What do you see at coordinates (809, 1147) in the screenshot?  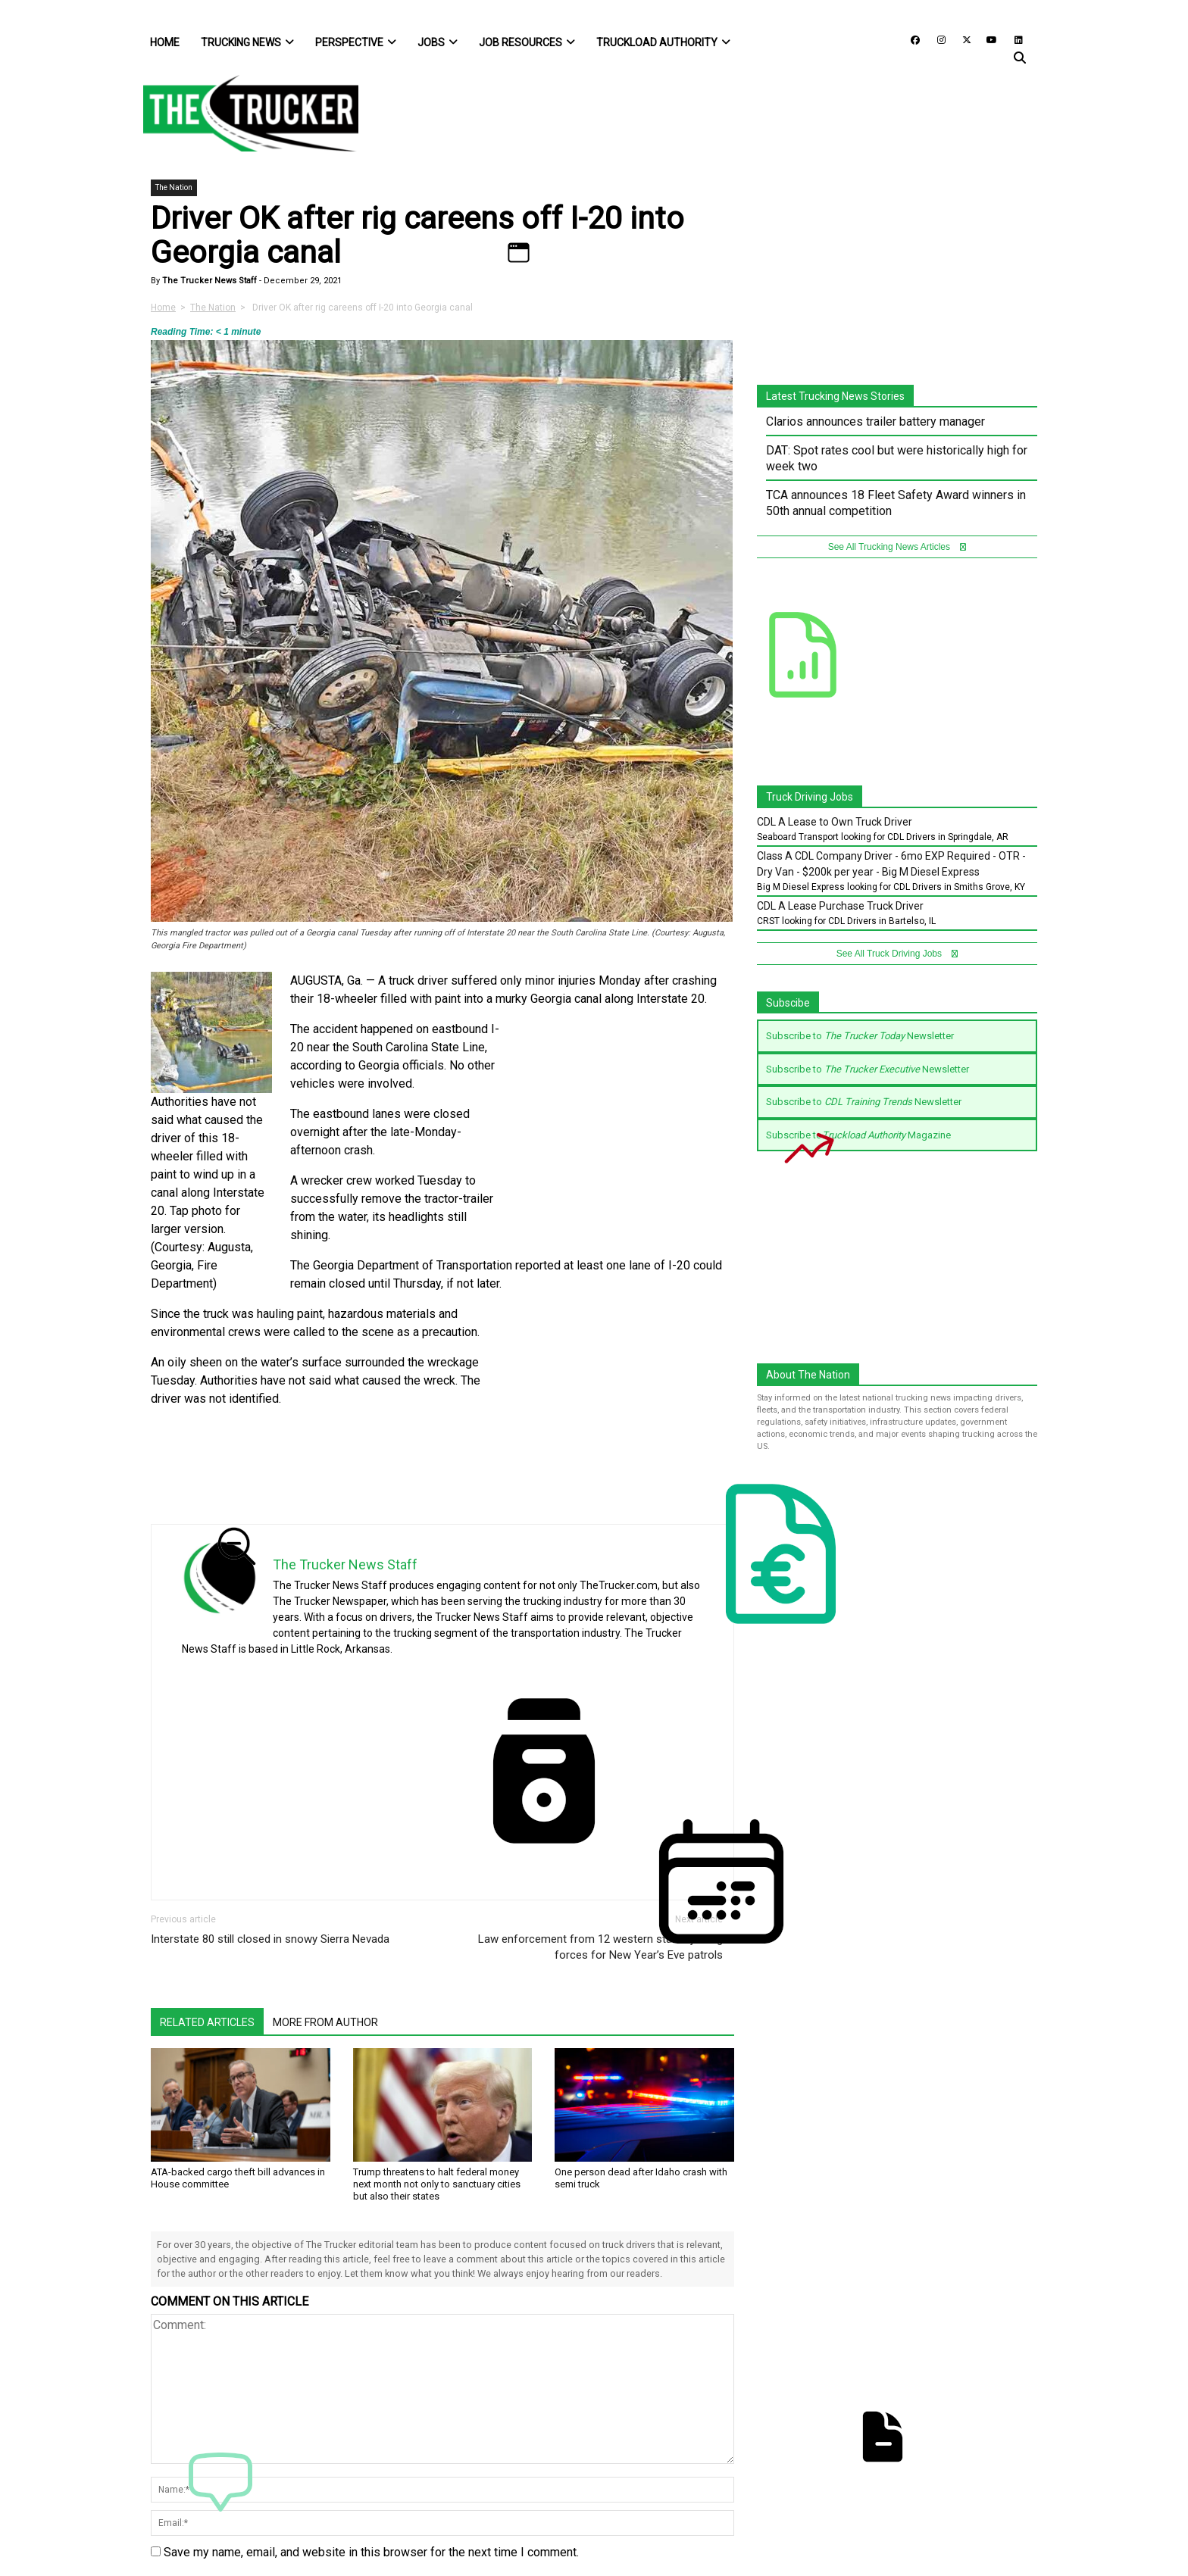 I see `view trending or popular content` at bounding box center [809, 1147].